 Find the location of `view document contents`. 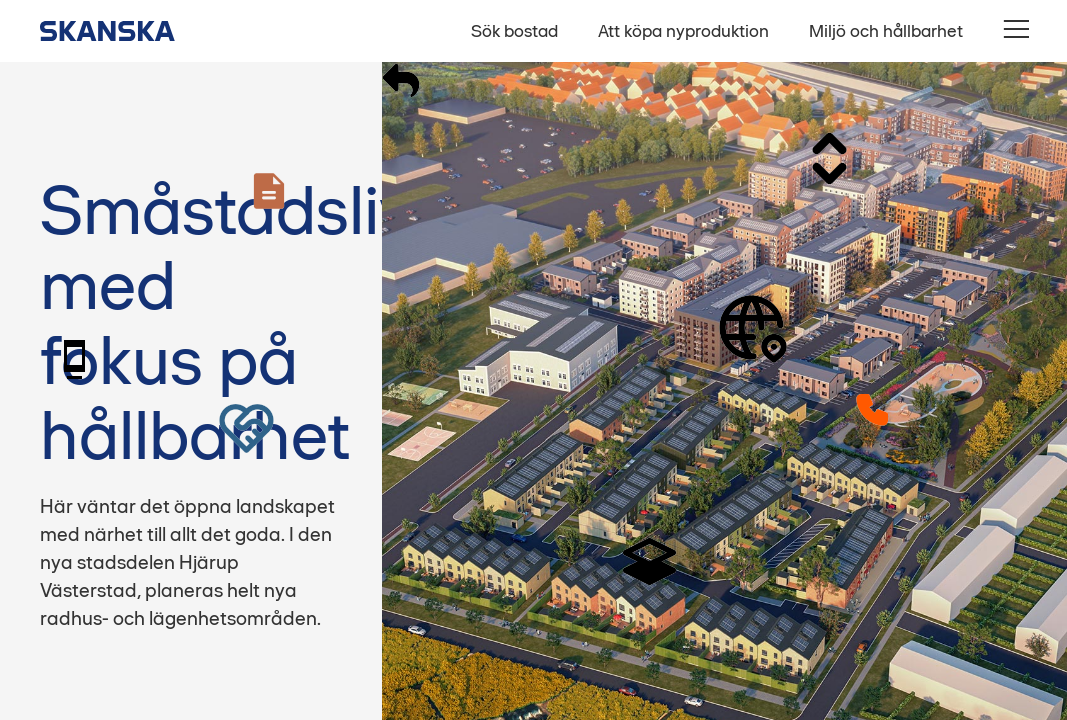

view document contents is located at coordinates (269, 191).